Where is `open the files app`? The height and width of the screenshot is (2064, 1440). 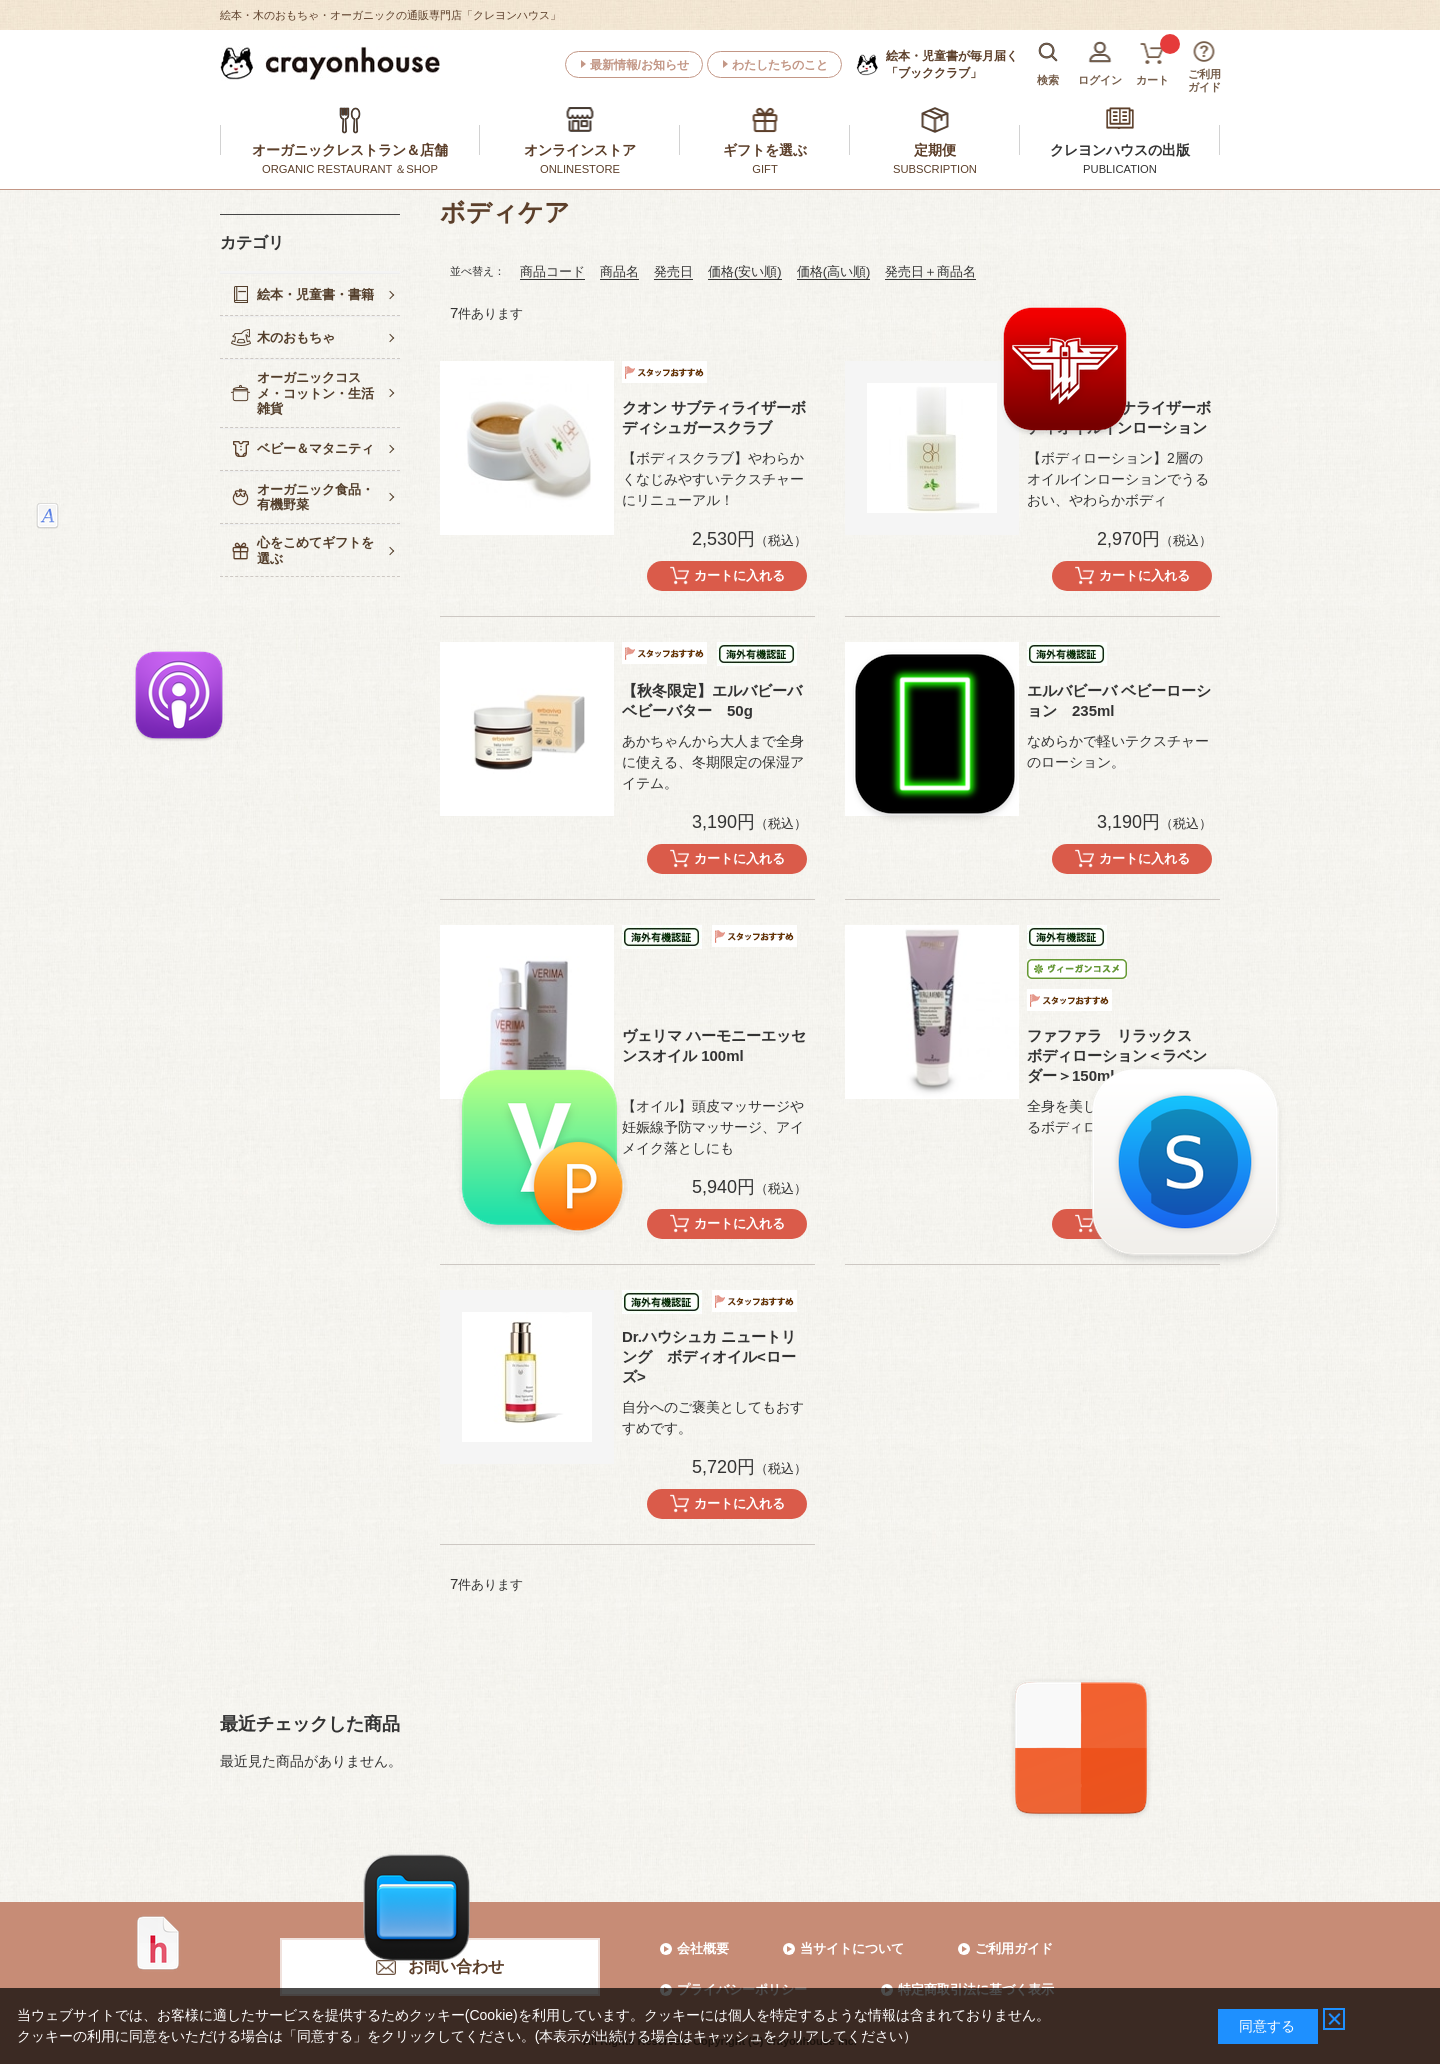 open the files app is located at coordinates (416, 1907).